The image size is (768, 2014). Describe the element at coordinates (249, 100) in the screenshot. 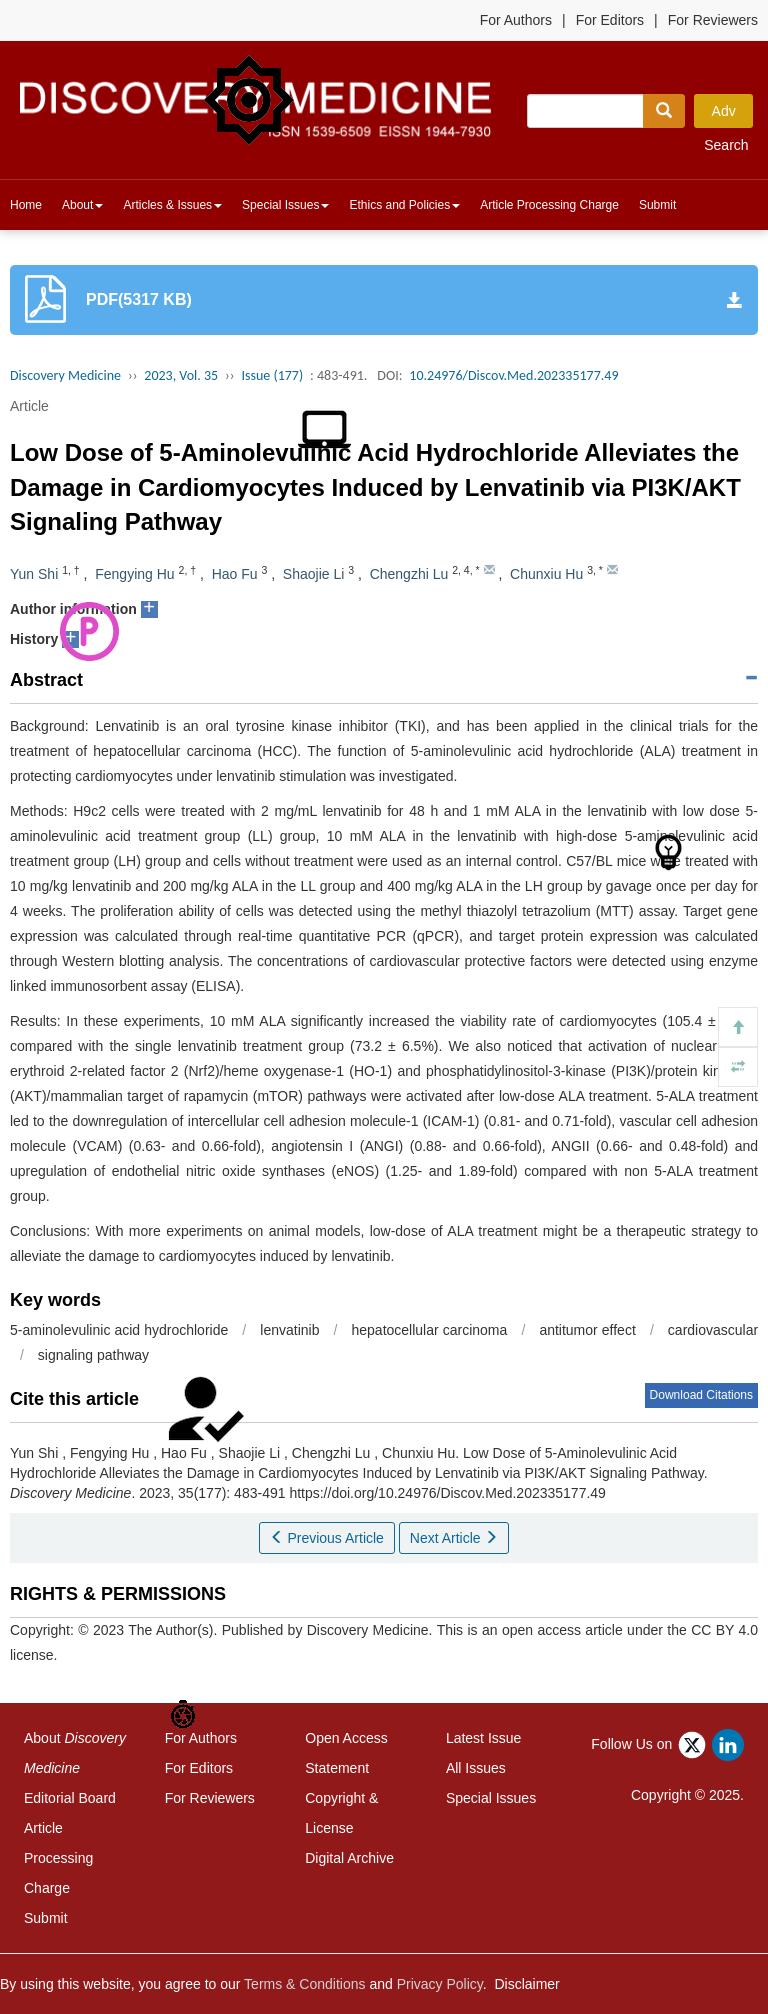

I see `adjust screen brightness` at that location.